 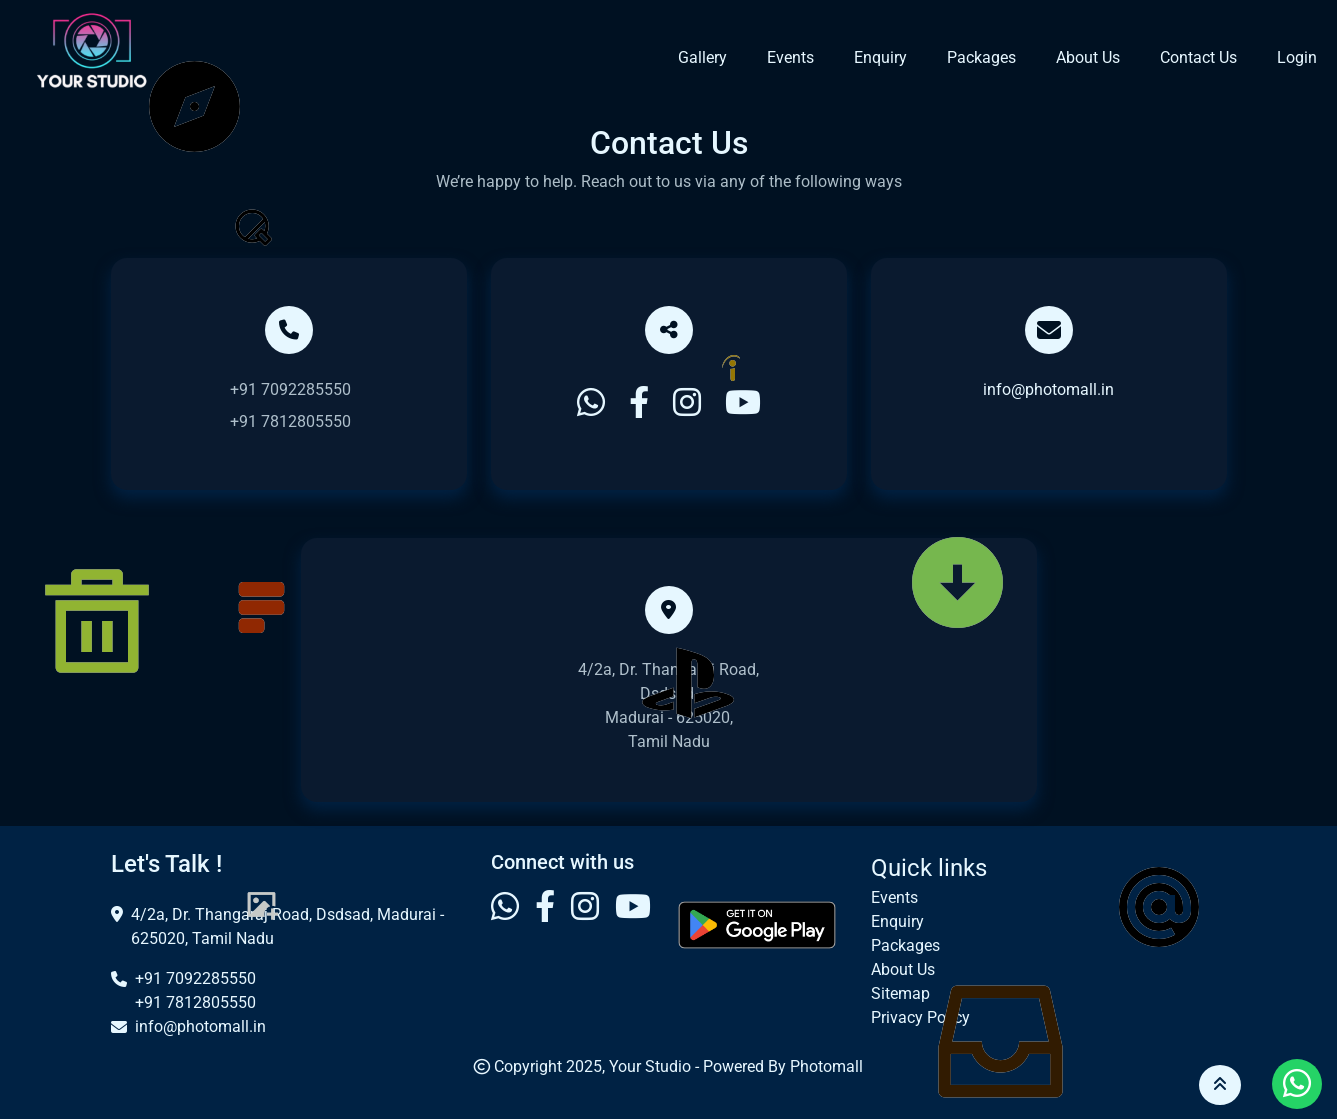 What do you see at coordinates (97, 621) in the screenshot?
I see `delete selected item` at bounding box center [97, 621].